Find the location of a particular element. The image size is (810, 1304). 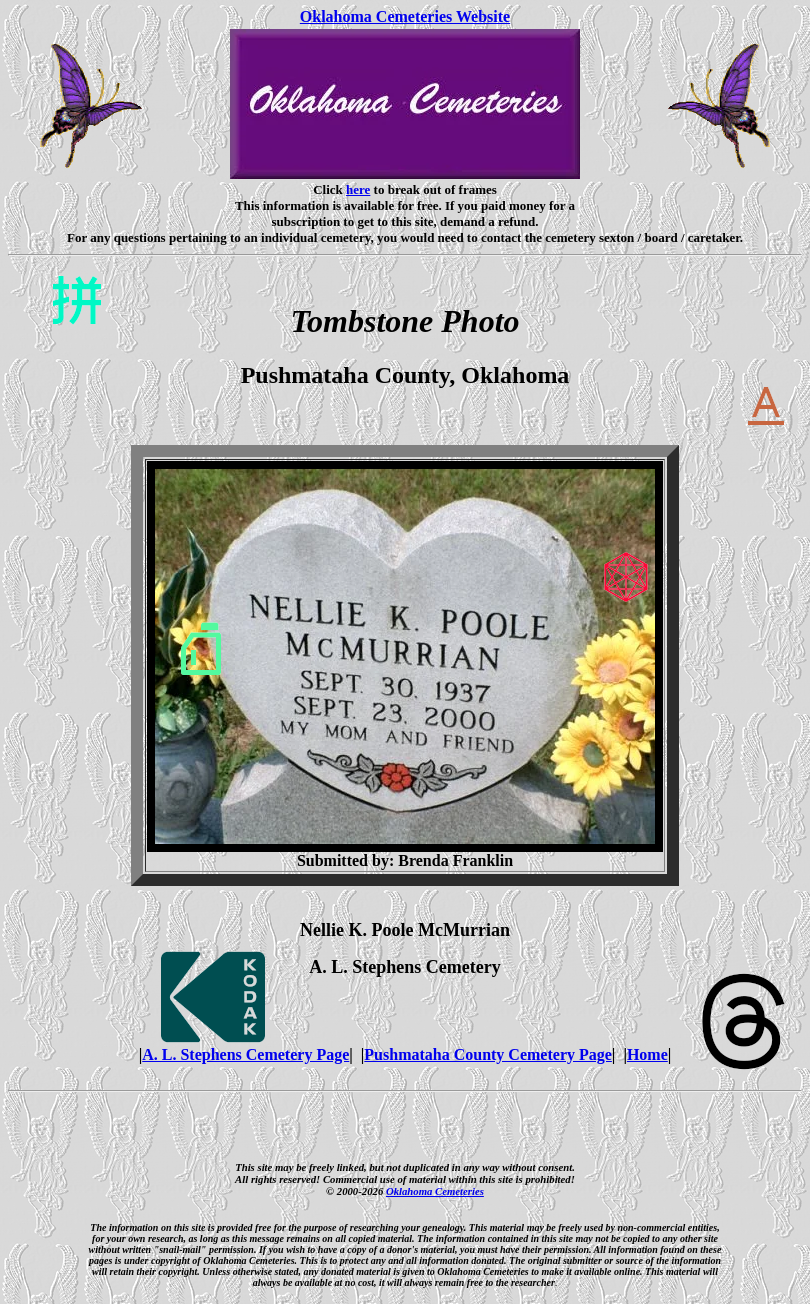

Kodak brand logo is located at coordinates (213, 997).